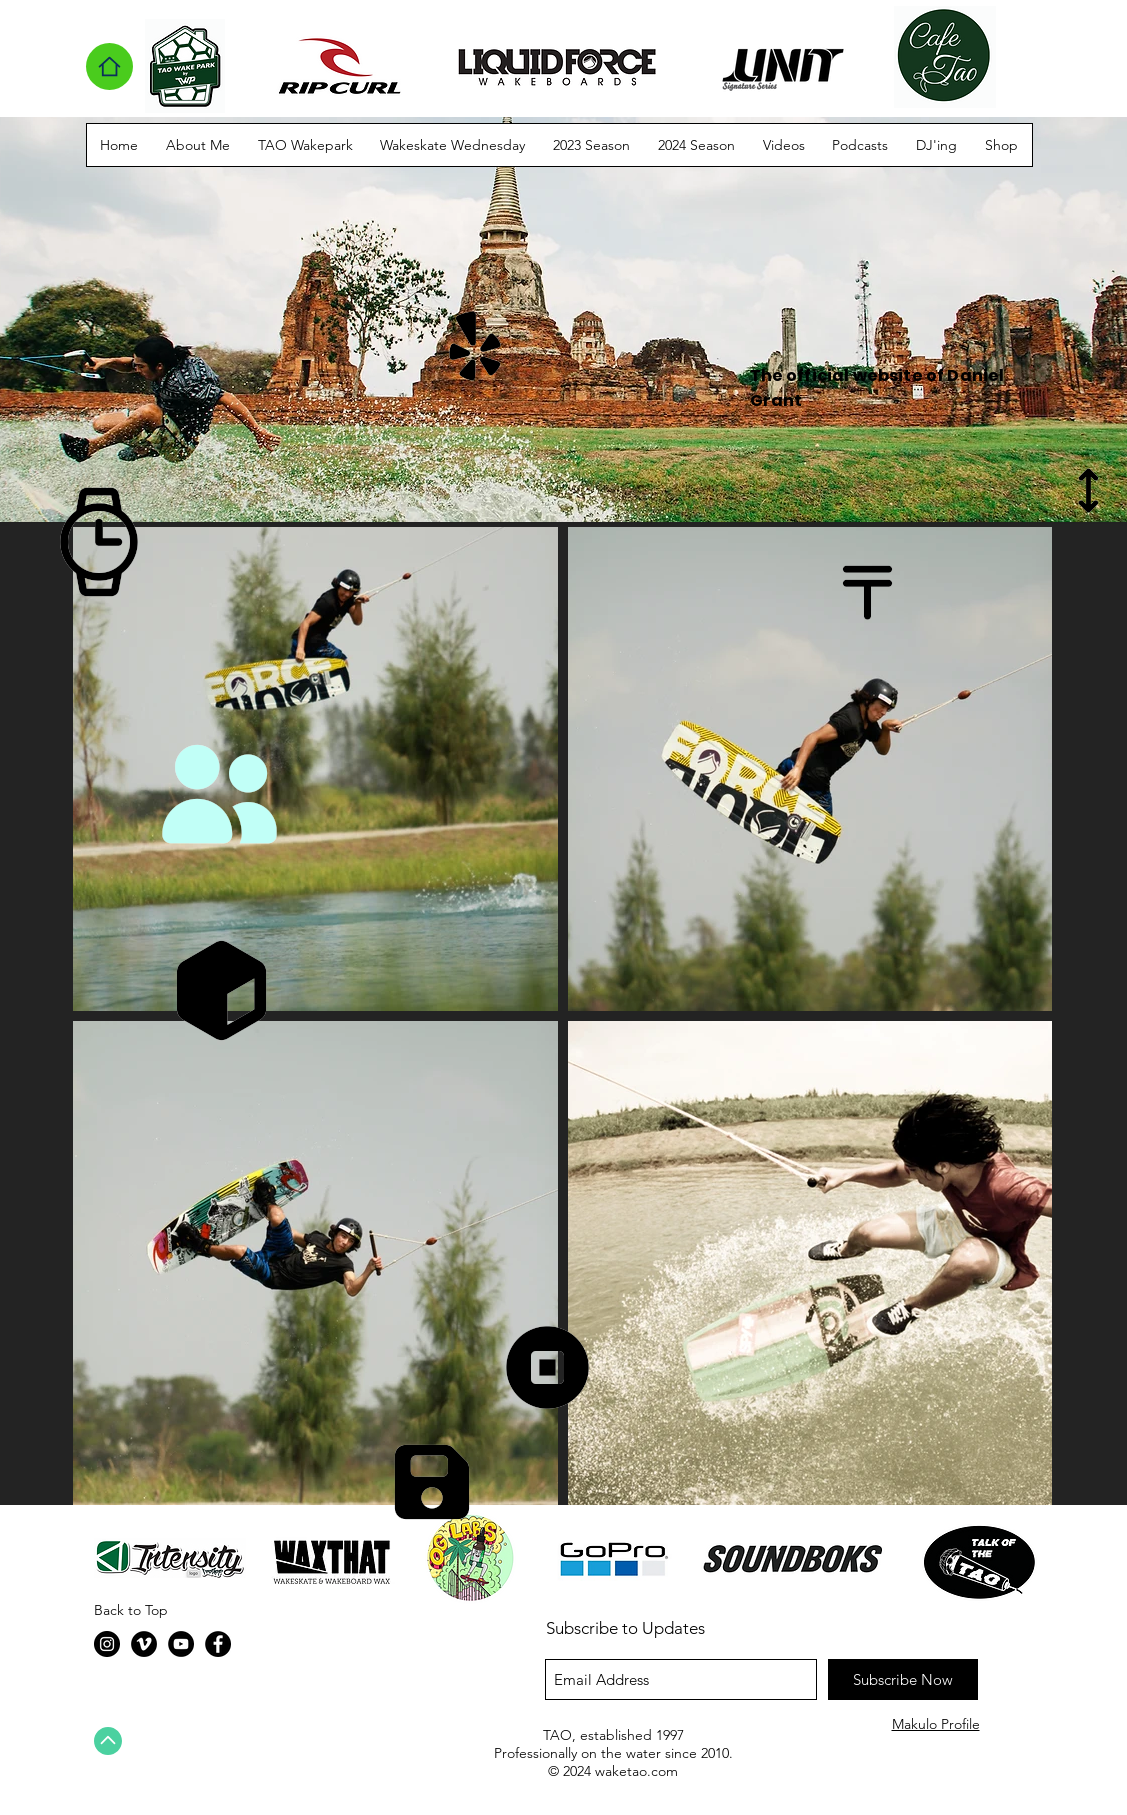 The width and height of the screenshot is (1127, 1815). Describe the element at coordinates (867, 591) in the screenshot. I see `indicates kazakhstani tenge currency` at that location.